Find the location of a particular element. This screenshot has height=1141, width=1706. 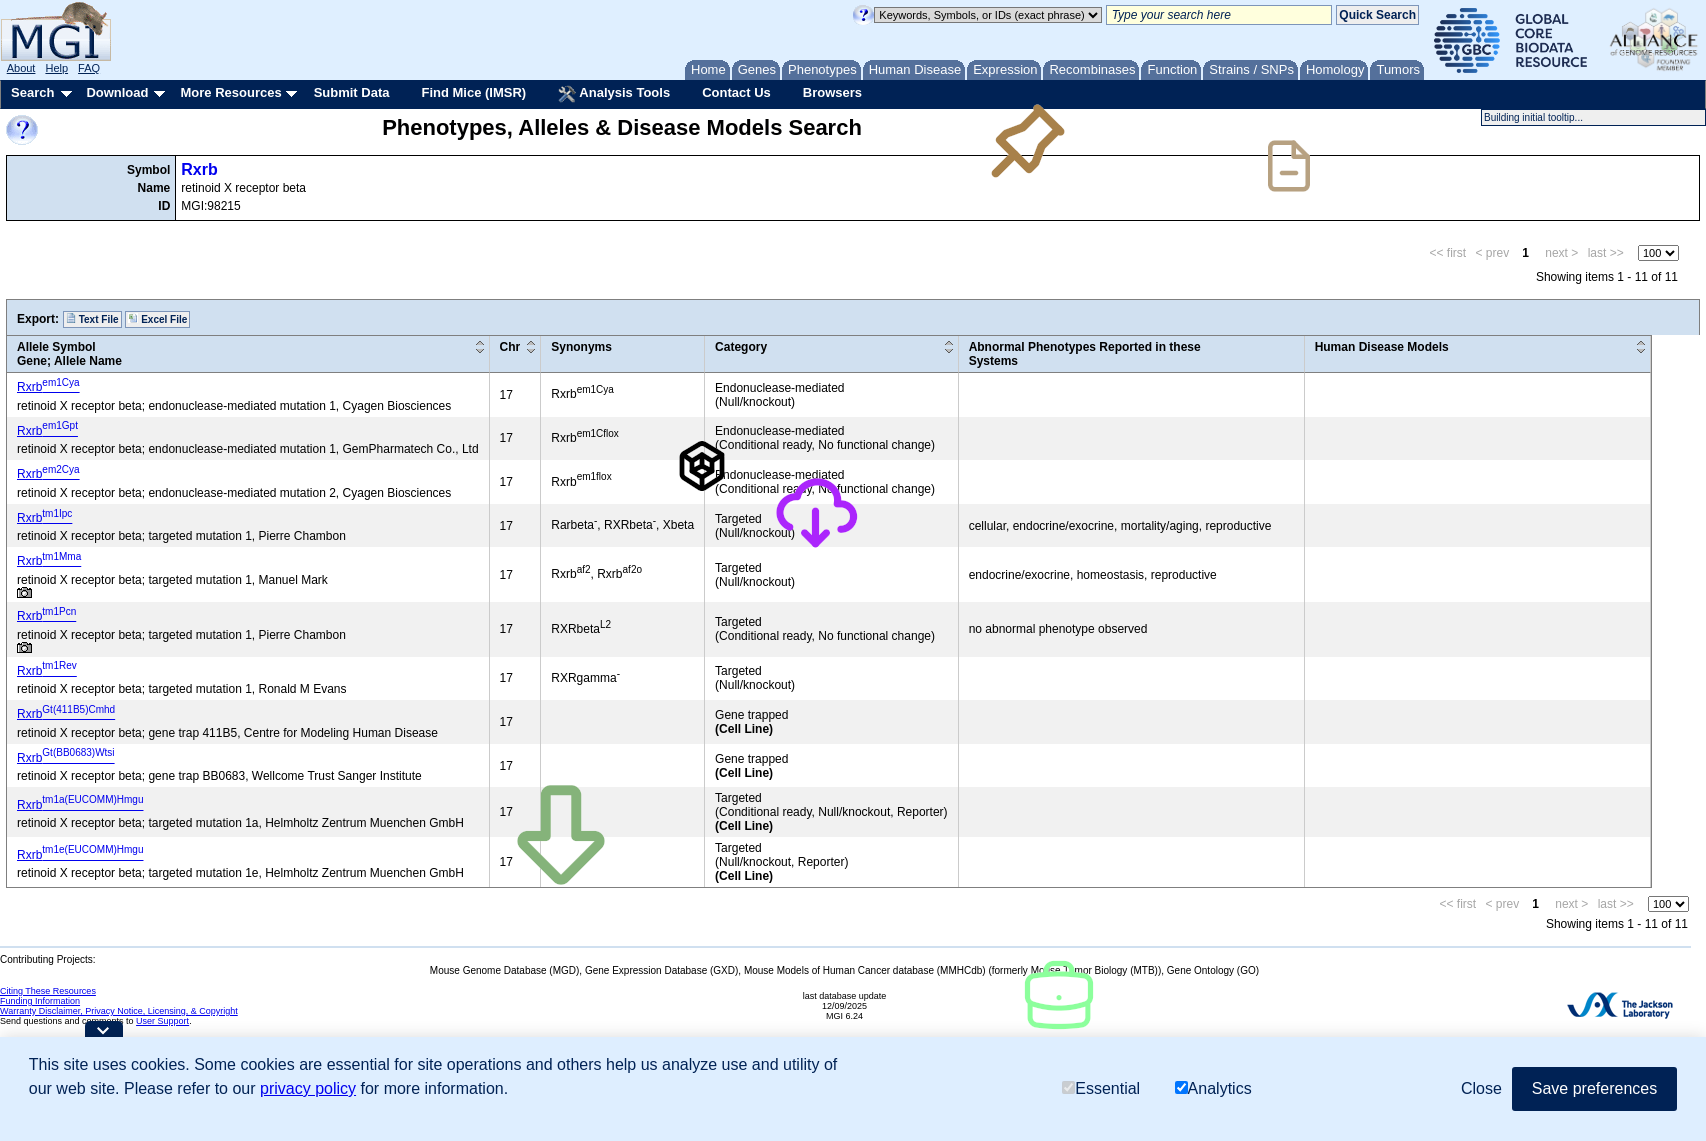

download a file or content is located at coordinates (561, 836).